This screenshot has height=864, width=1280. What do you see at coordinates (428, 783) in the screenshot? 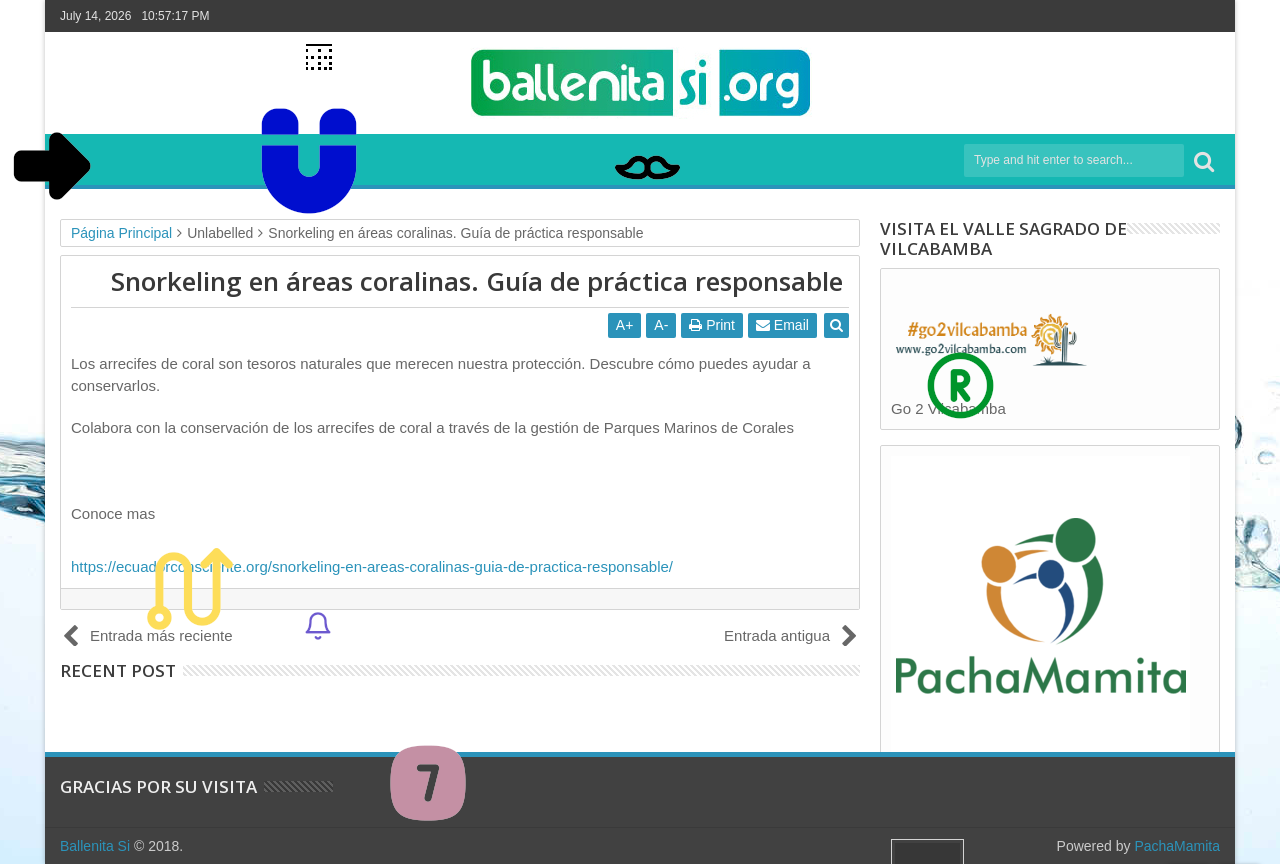
I see `indicates item number 7 in a list or sequence` at bounding box center [428, 783].